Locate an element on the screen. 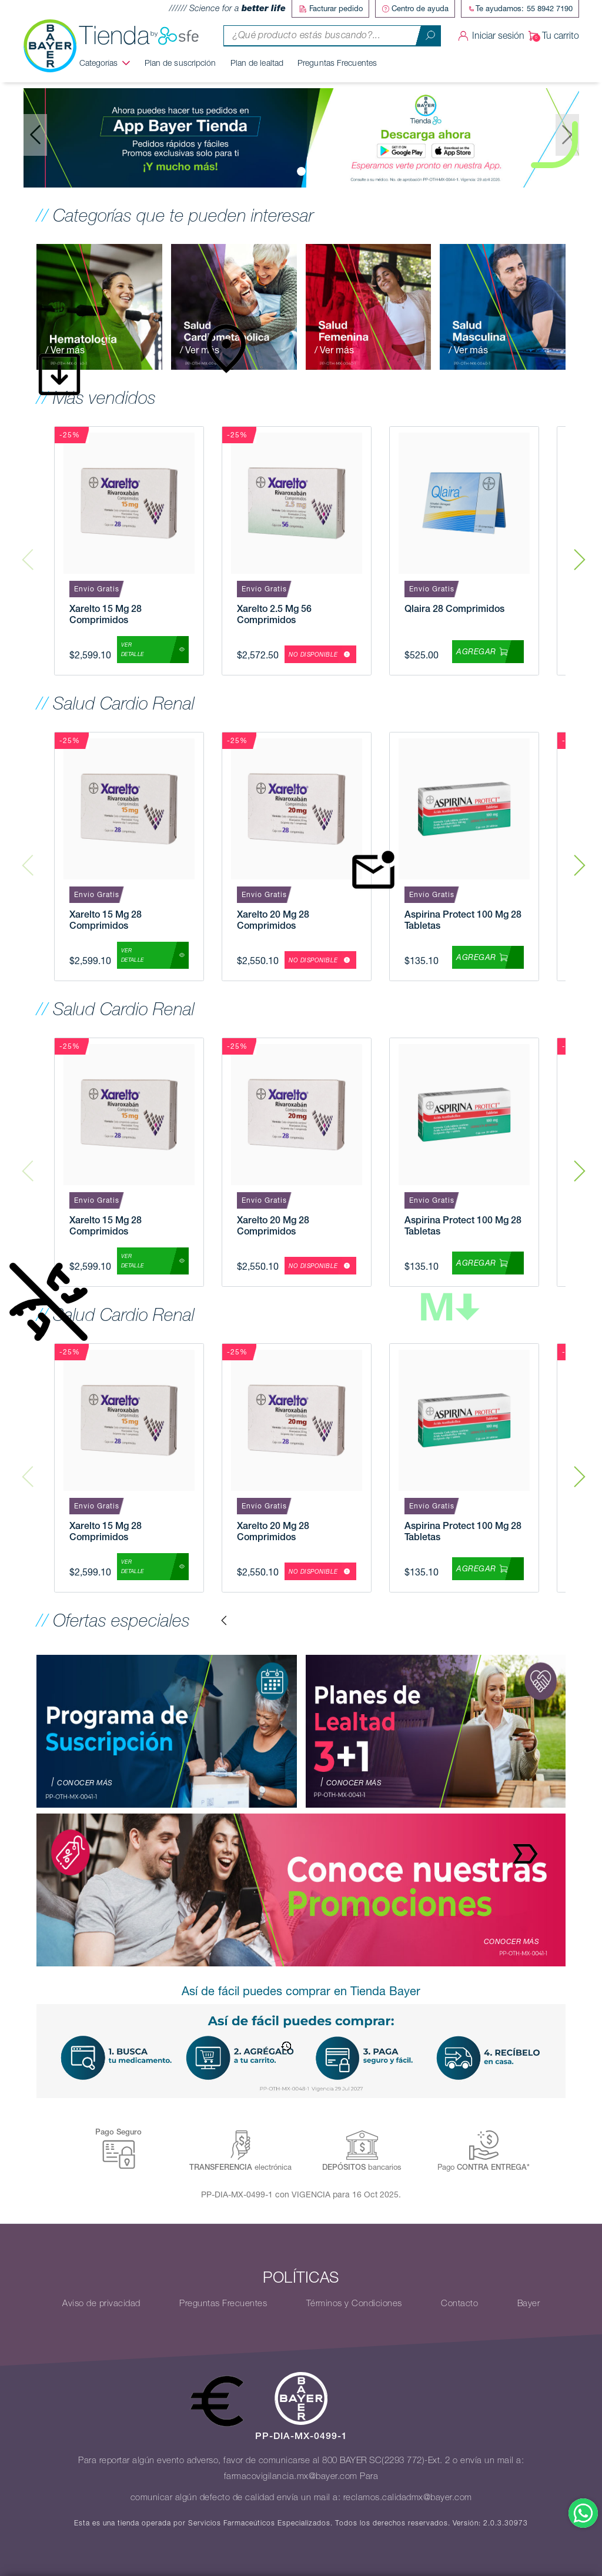 This screenshot has width=602, height=2576. view or select a location on the map is located at coordinates (226, 349).